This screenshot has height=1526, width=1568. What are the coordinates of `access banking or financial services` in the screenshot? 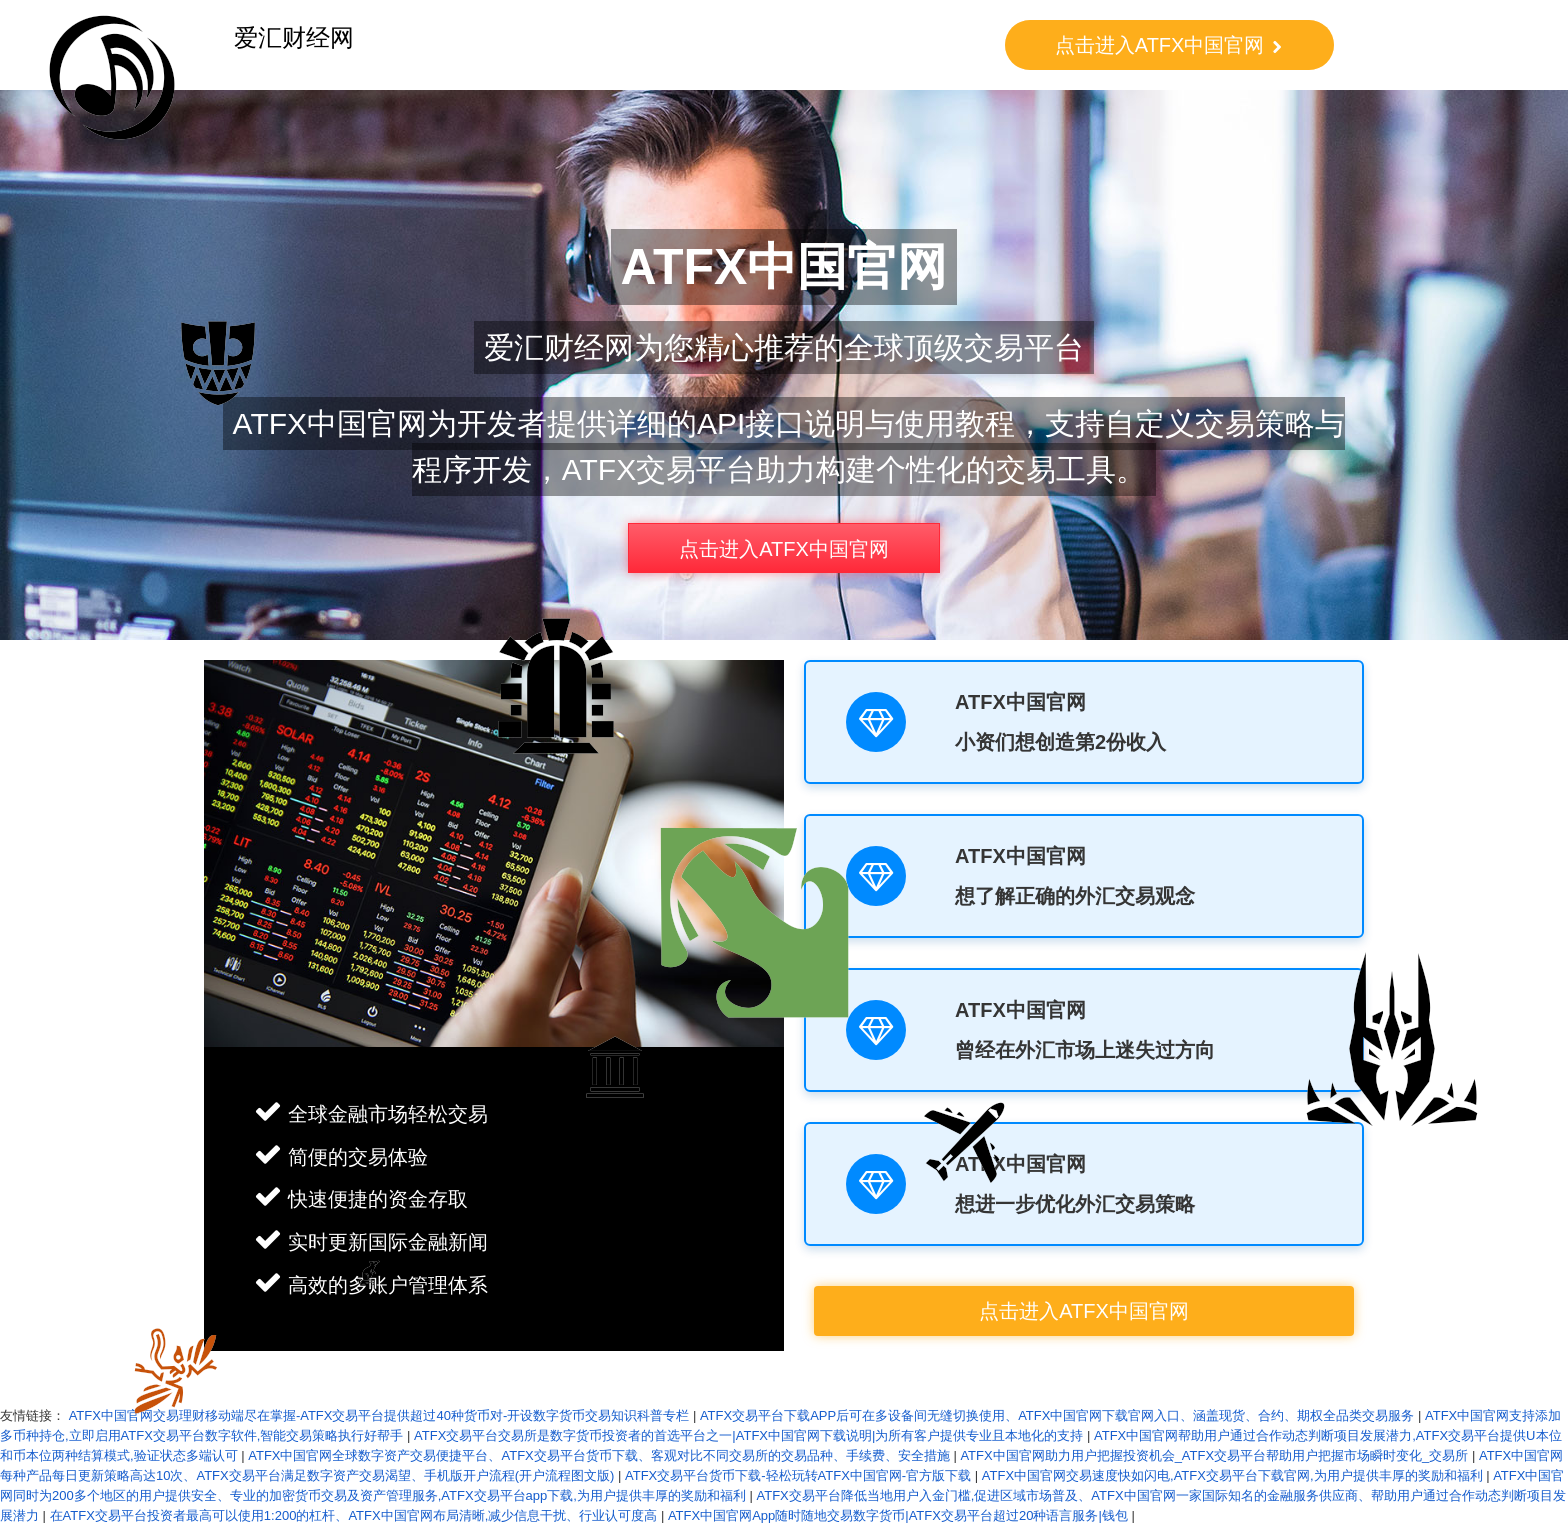 It's located at (615, 1067).